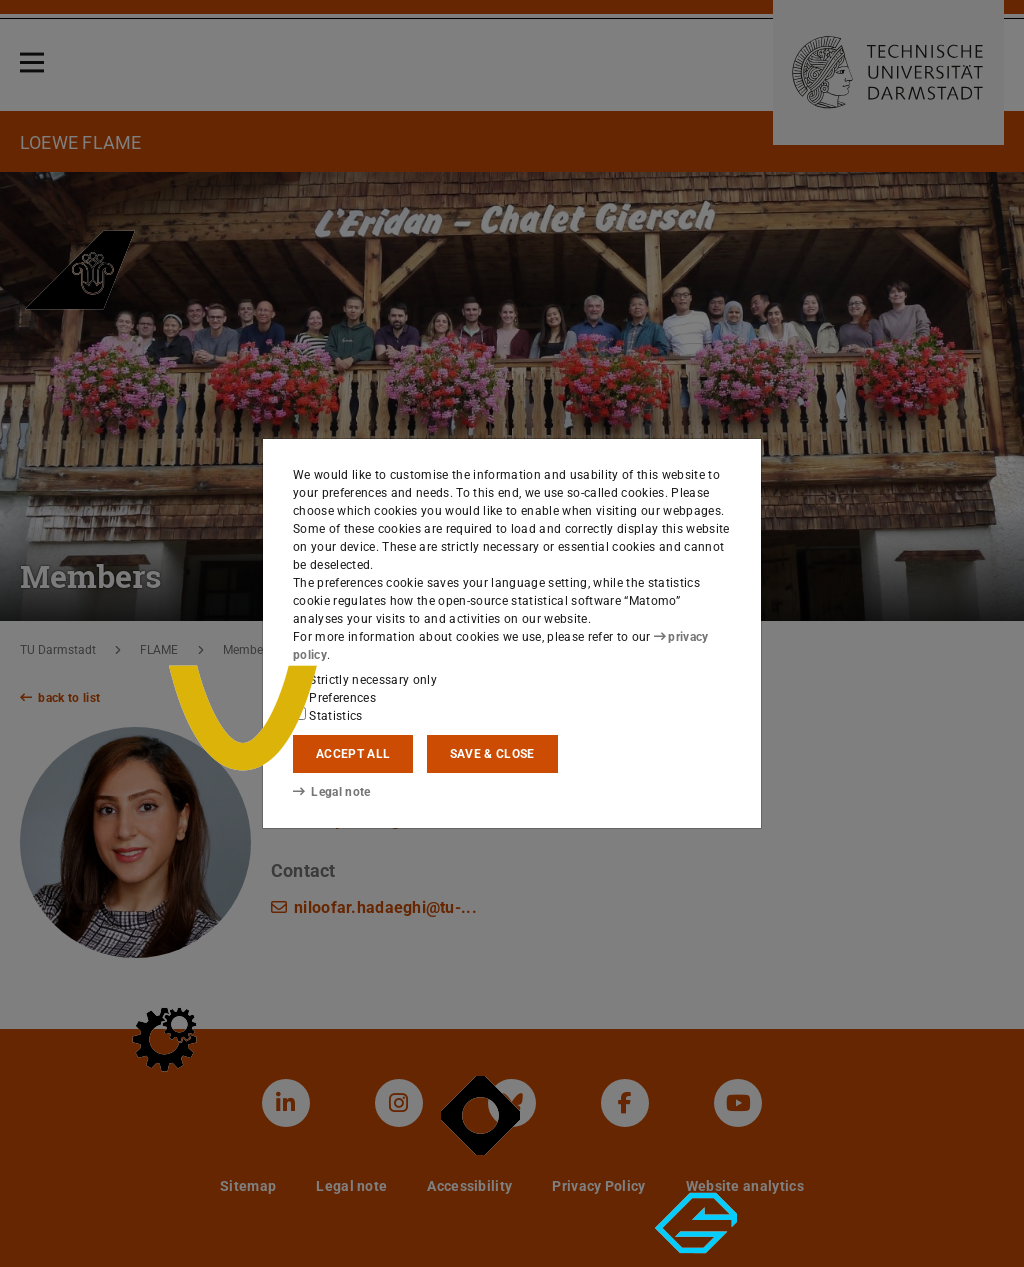 This screenshot has height=1267, width=1024. Describe the element at coordinates (480, 1115) in the screenshot. I see `cloudsmith logo` at that location.